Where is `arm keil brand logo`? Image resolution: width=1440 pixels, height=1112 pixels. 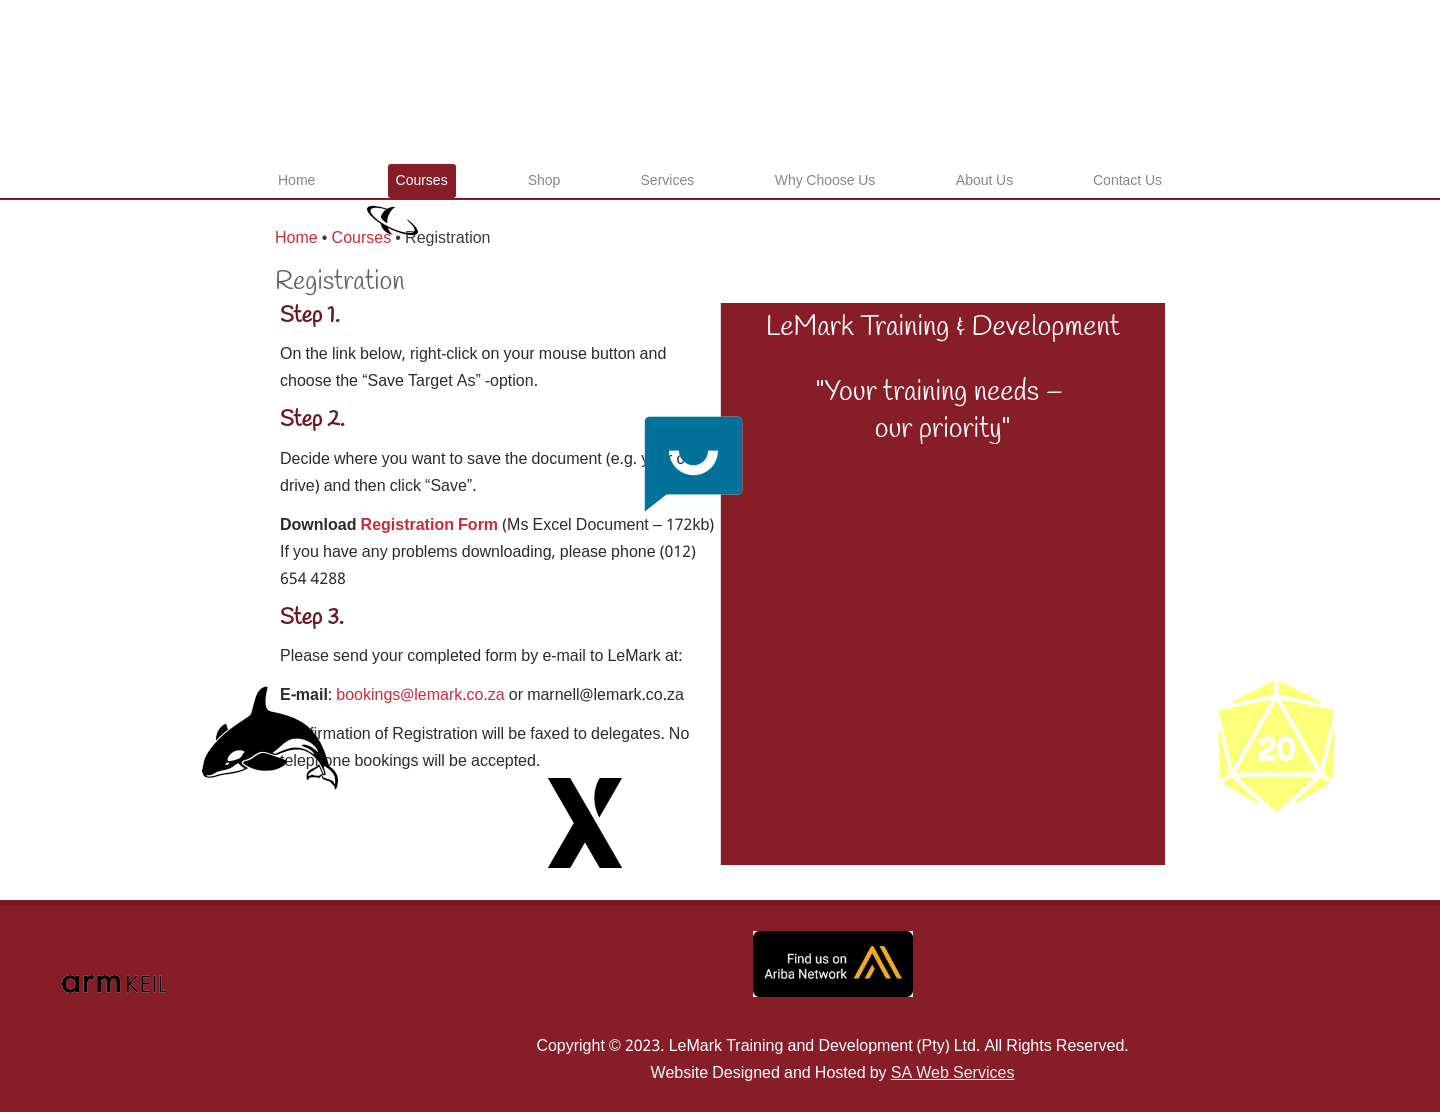 arm keil brand logo is located at coordinates (114, 984).